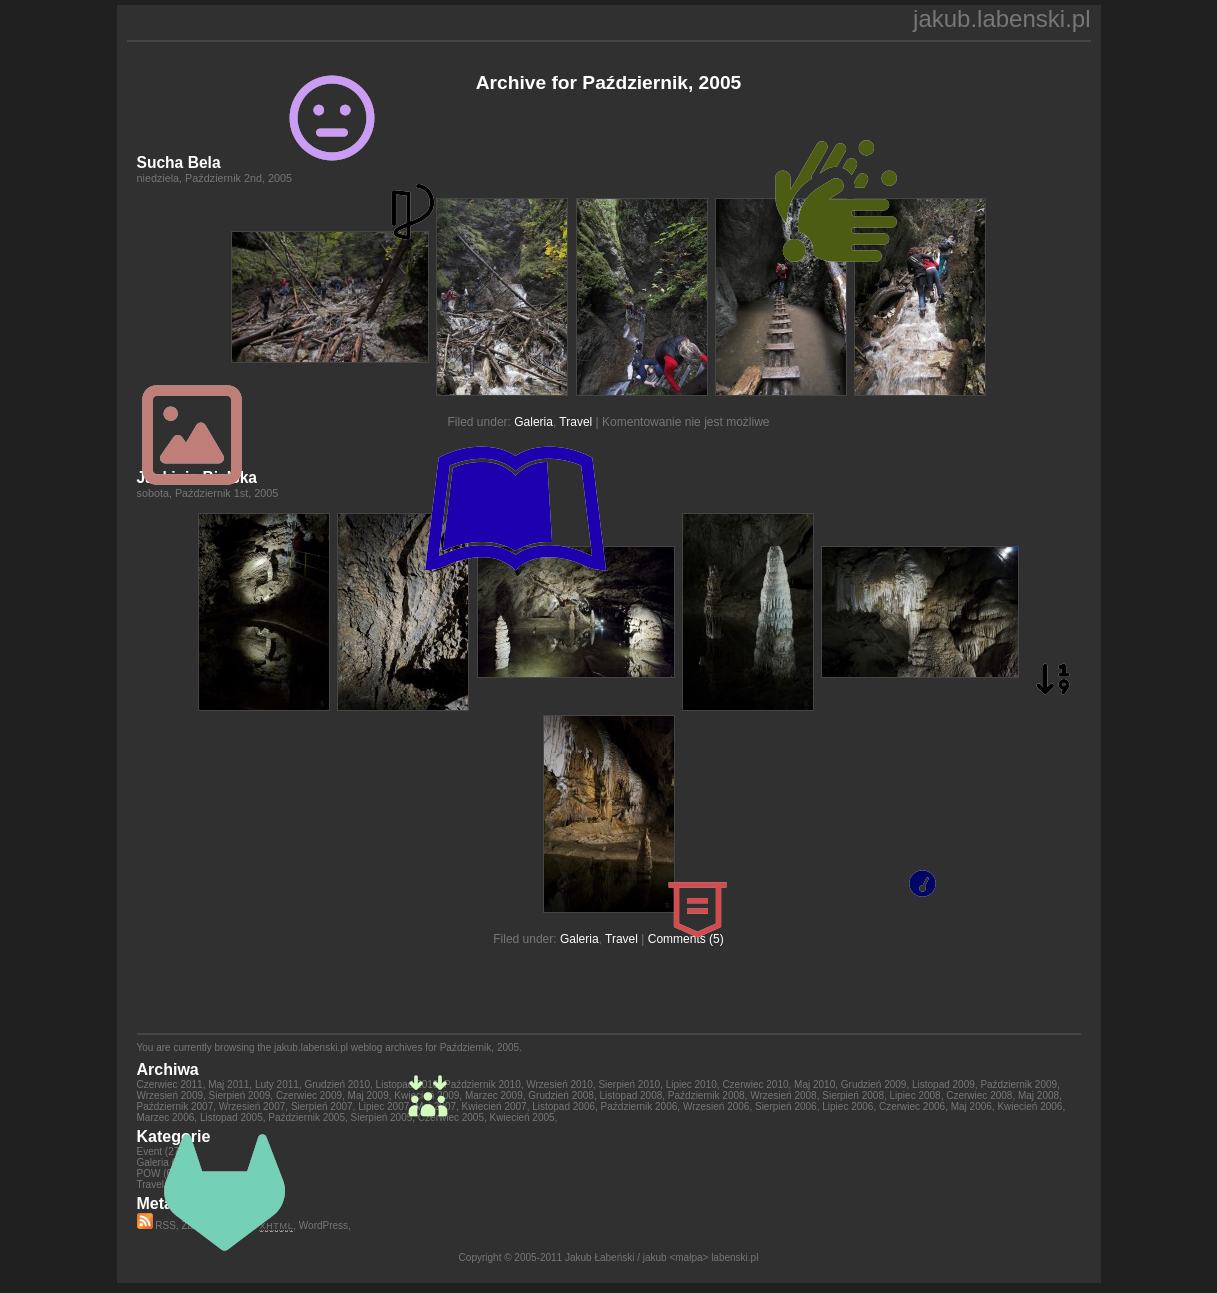 The height and width of the screenshot is (1293, 1217). What do you see at coordinates (515, 508) in the screenshot?
I see `visit Leanpub publishing platform` at bounding box center [515, 508].